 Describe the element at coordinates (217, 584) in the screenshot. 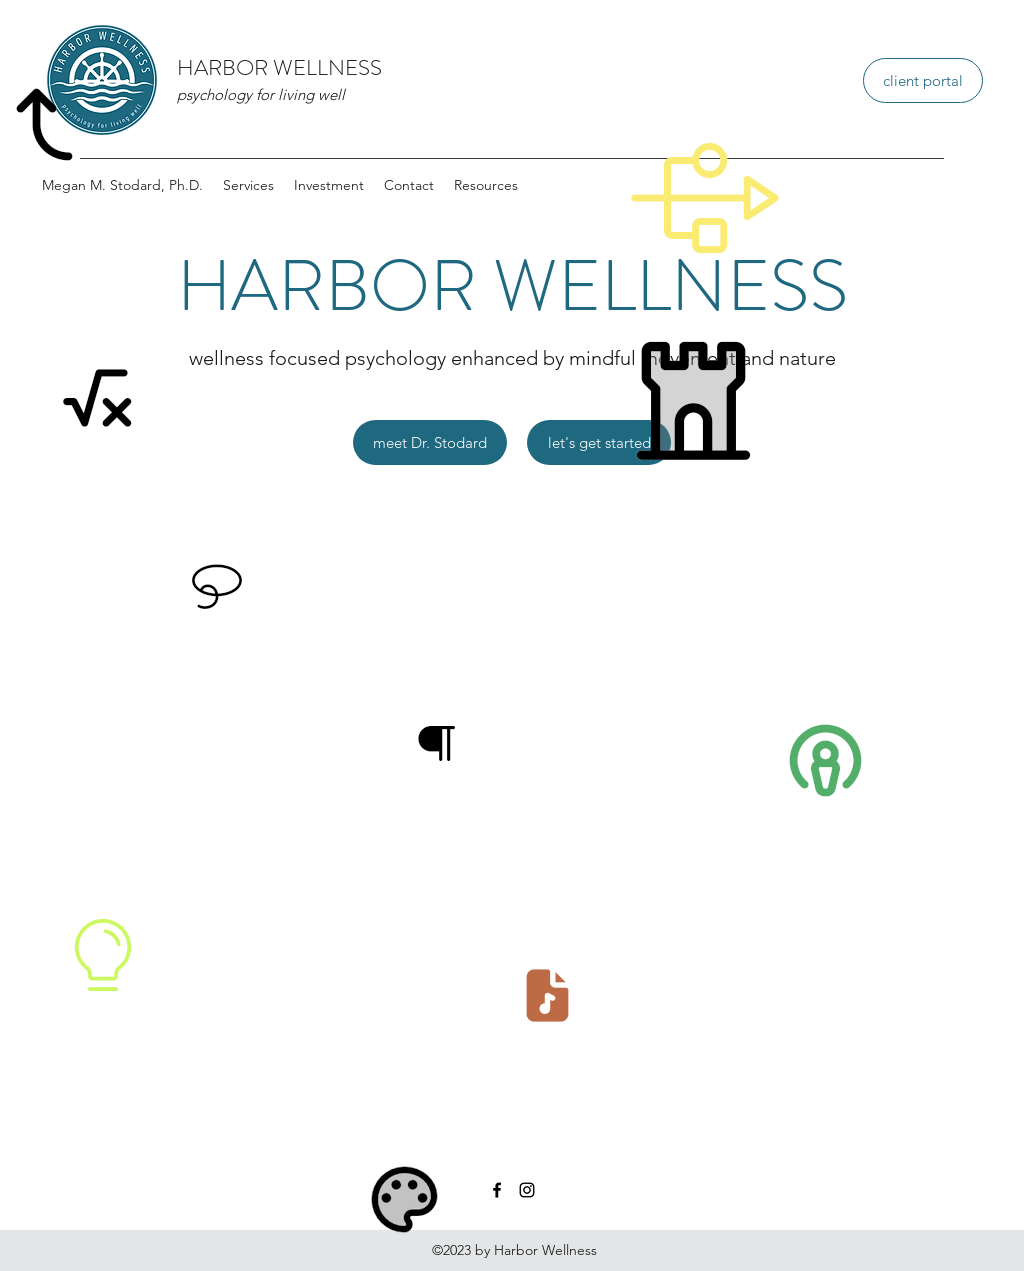

I see `use lasso selection tool` at that location.